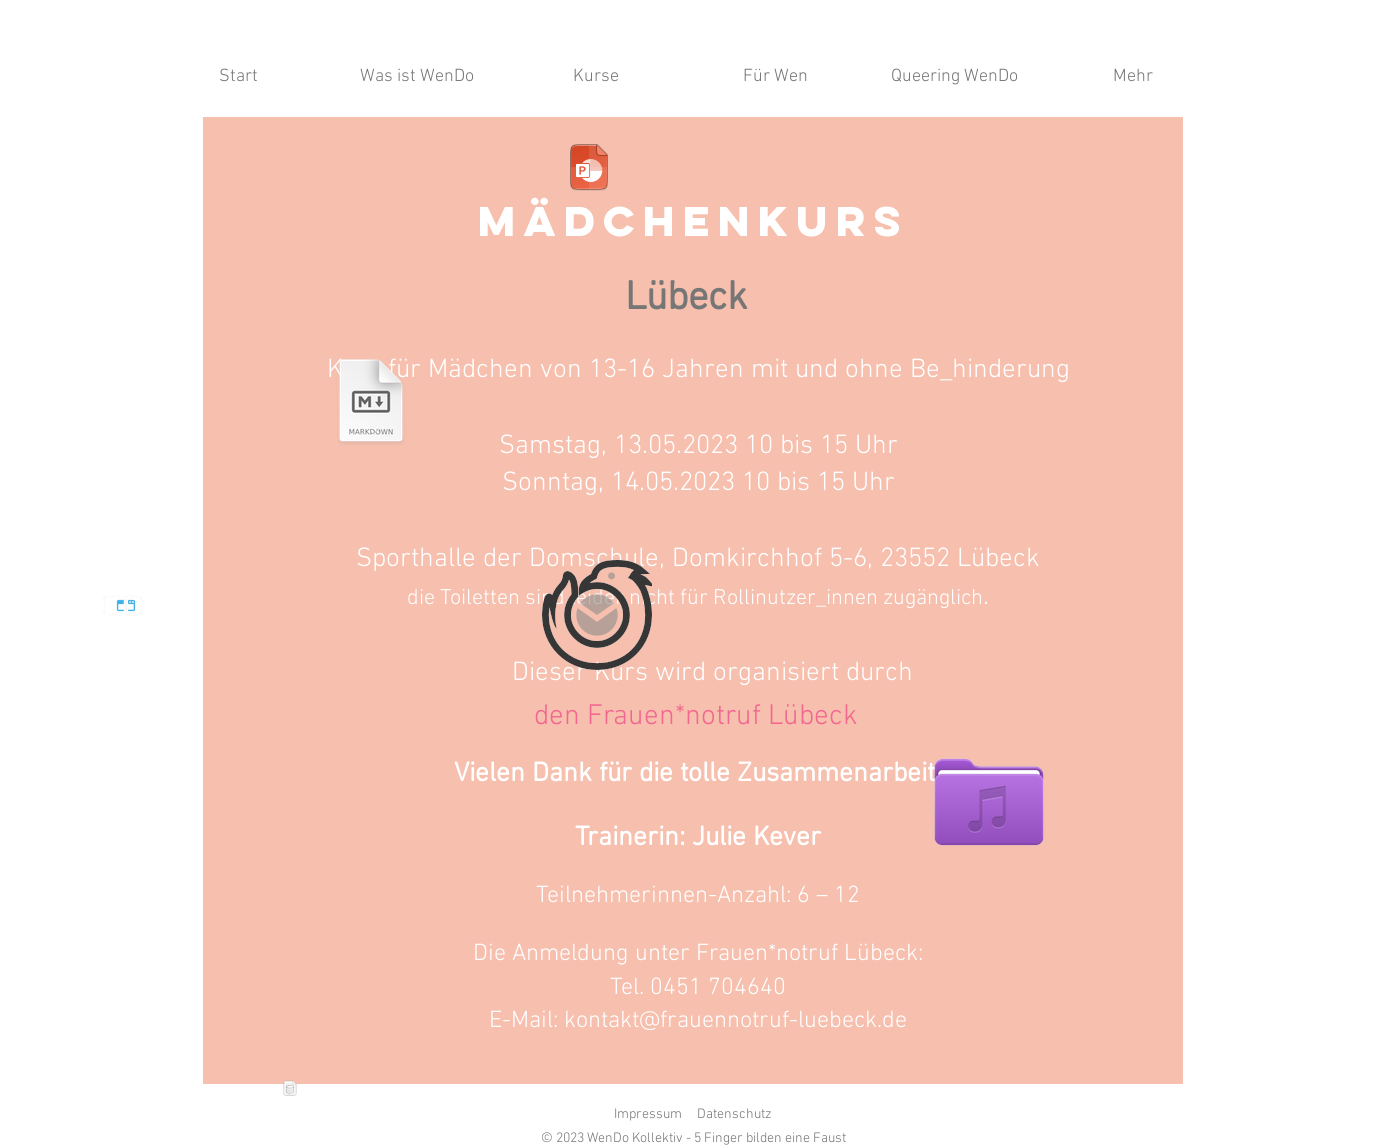 This screenshot has height=1147, width=1386. I want to click on open your music folder, so click(989, 802).